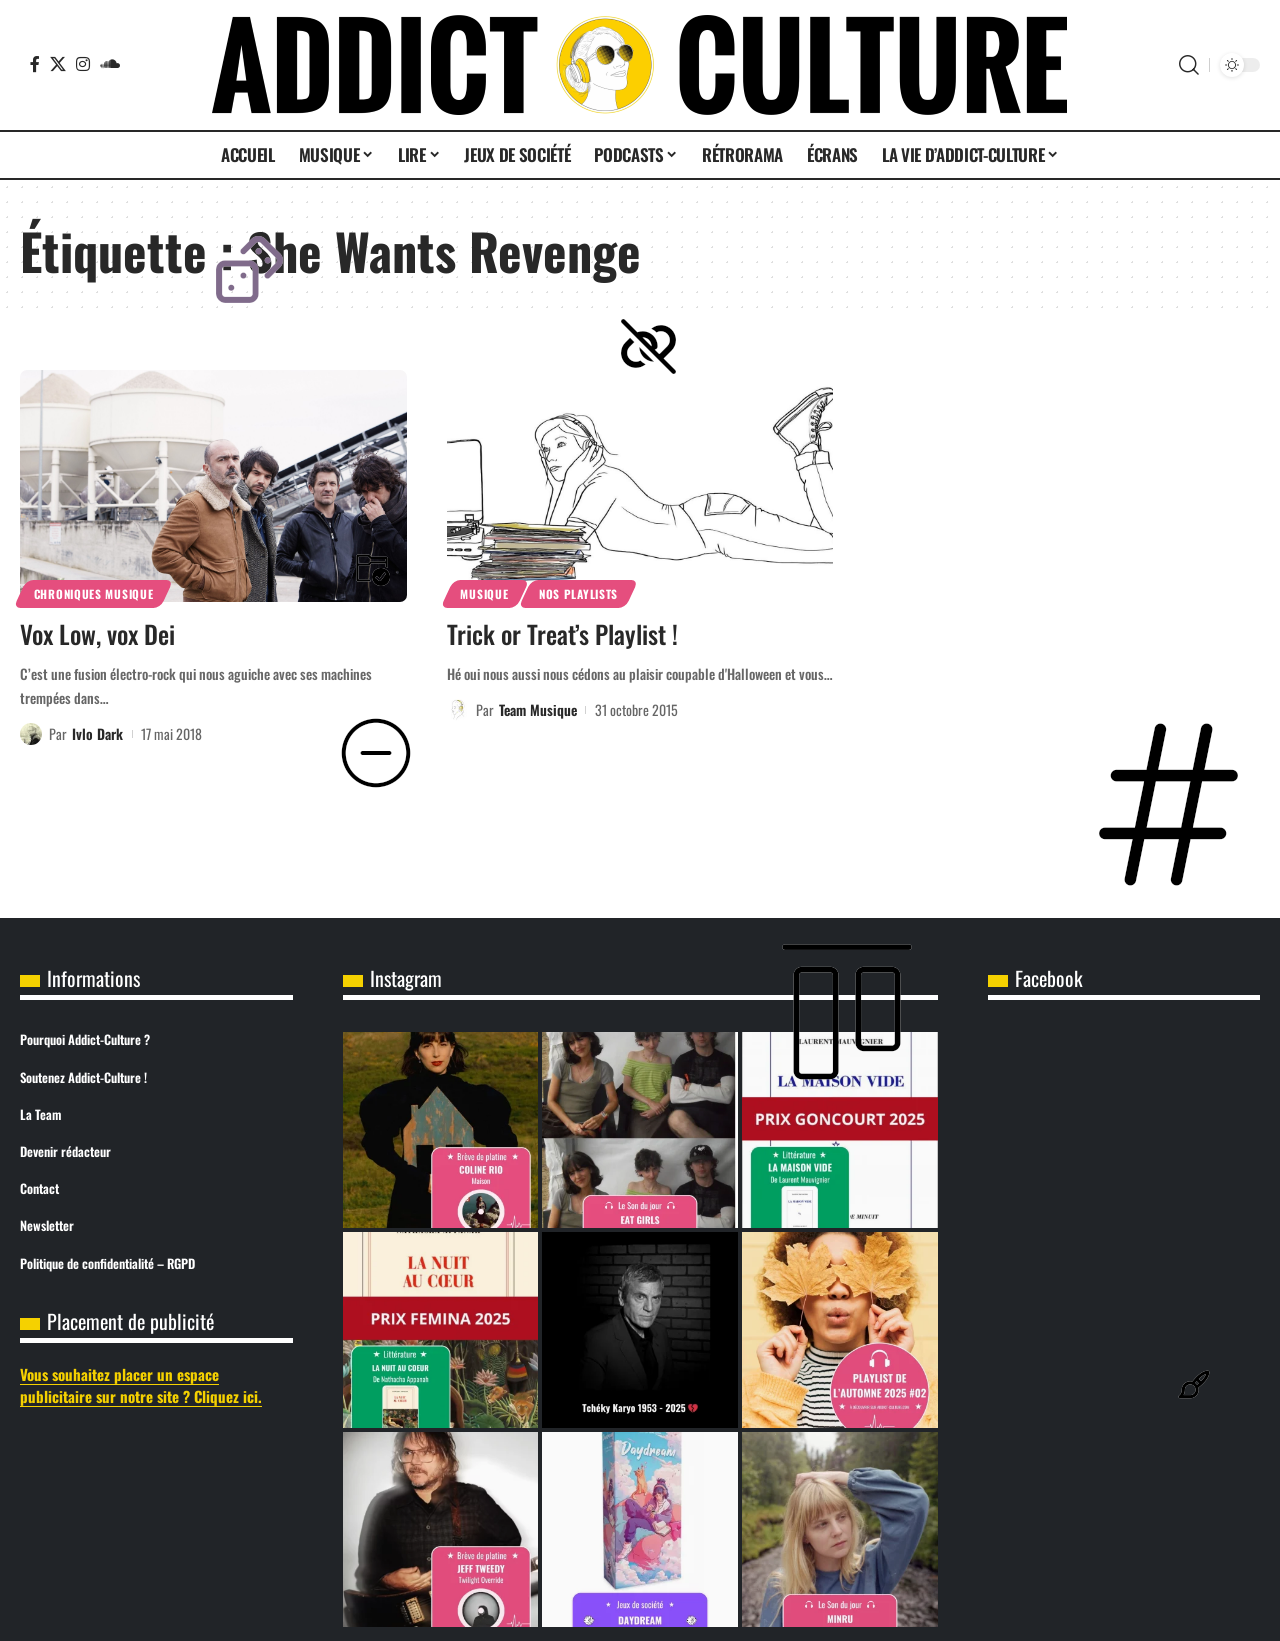  Describe the element at coordinates (372, 568) in the screenshot. I see `indicates the currently active or selected folder` at that location.